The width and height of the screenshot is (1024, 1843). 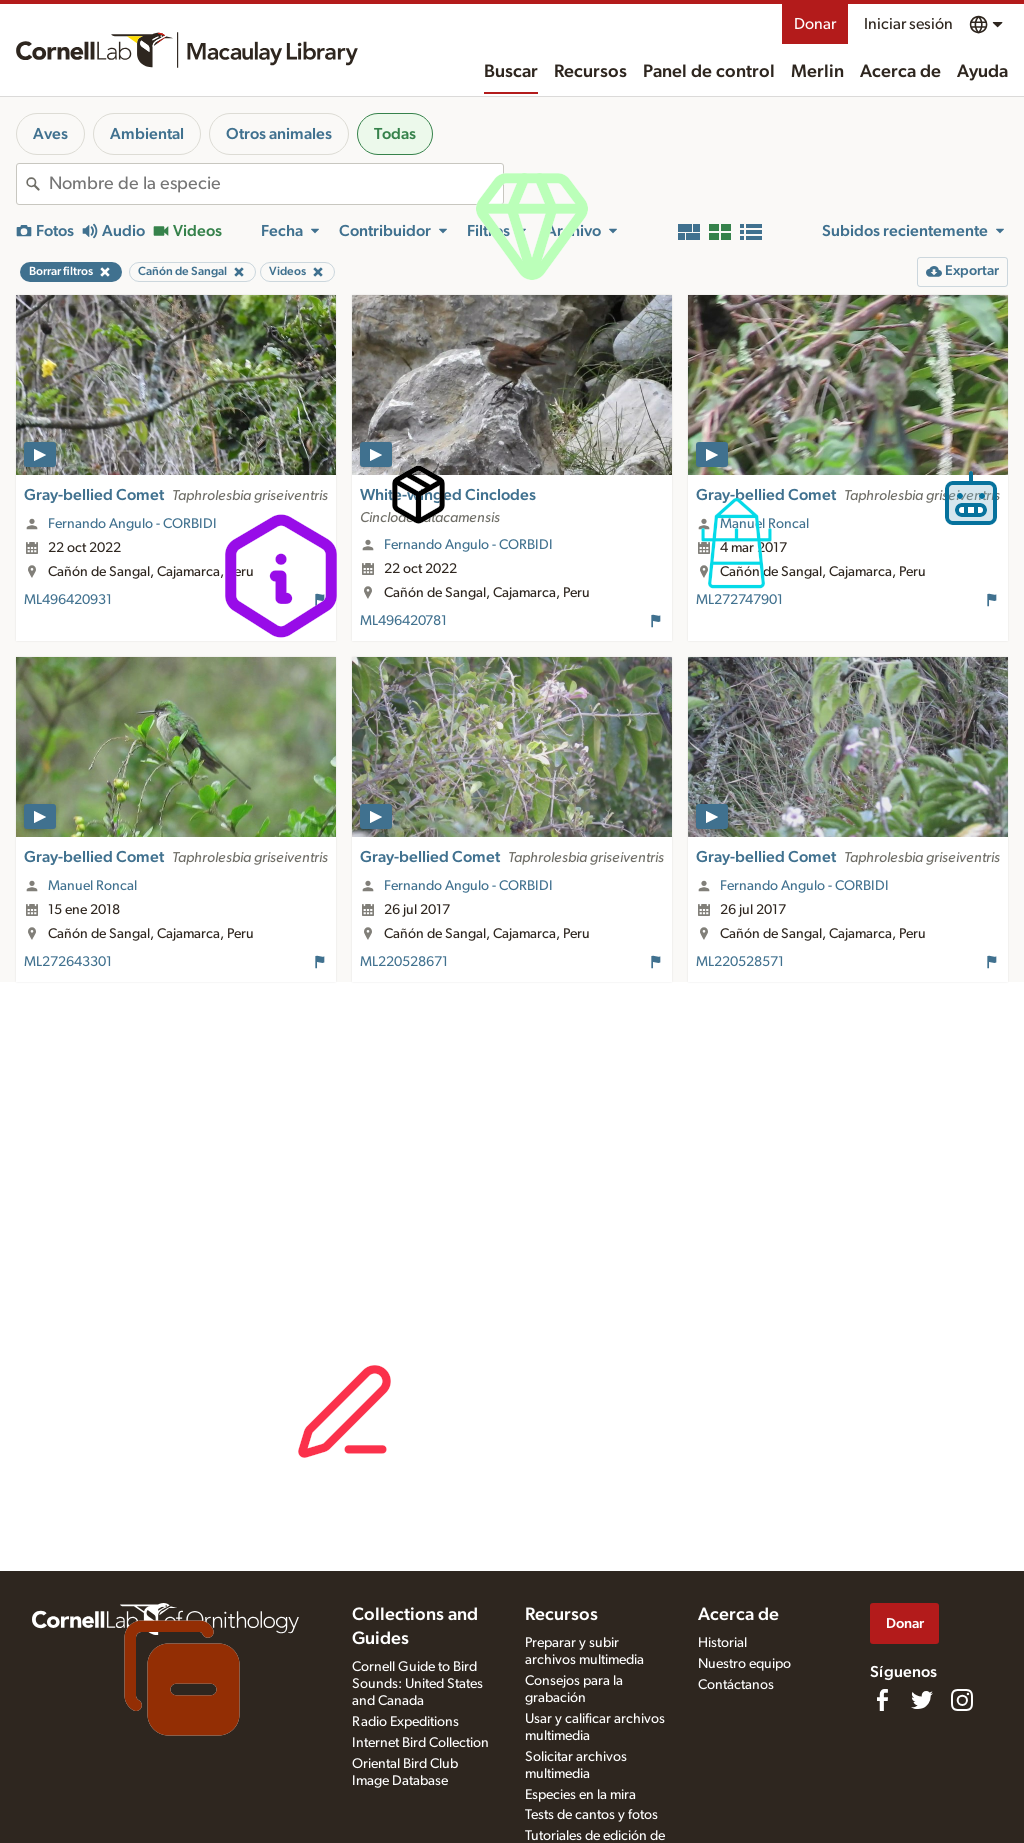 I want to click on remove an item from clipboard, so click(x=182, y=1678).